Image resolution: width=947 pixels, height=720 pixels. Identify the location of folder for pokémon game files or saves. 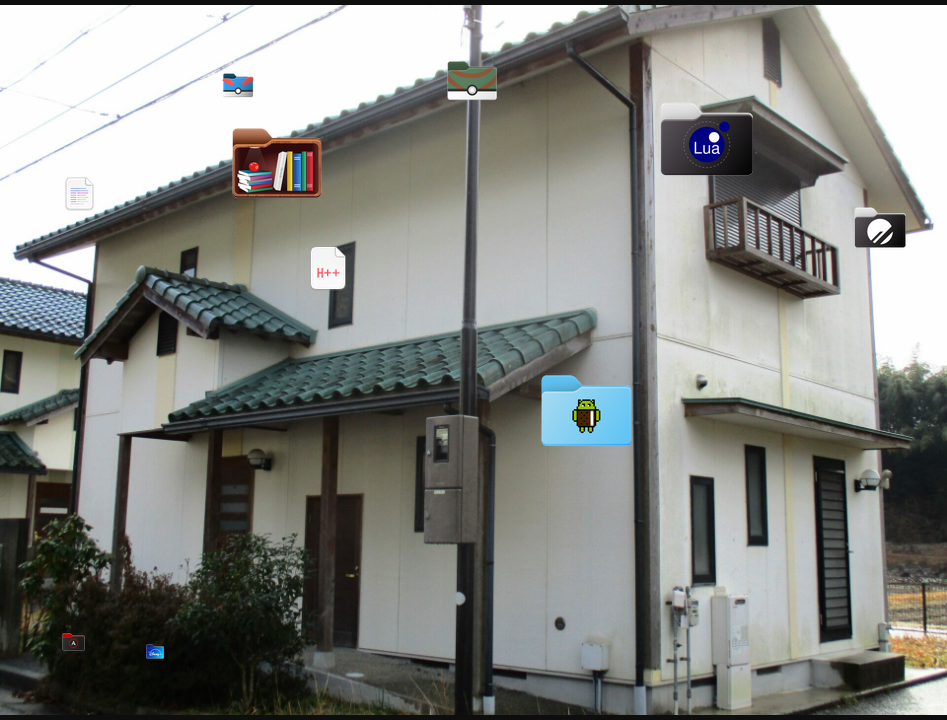
(238, 86).